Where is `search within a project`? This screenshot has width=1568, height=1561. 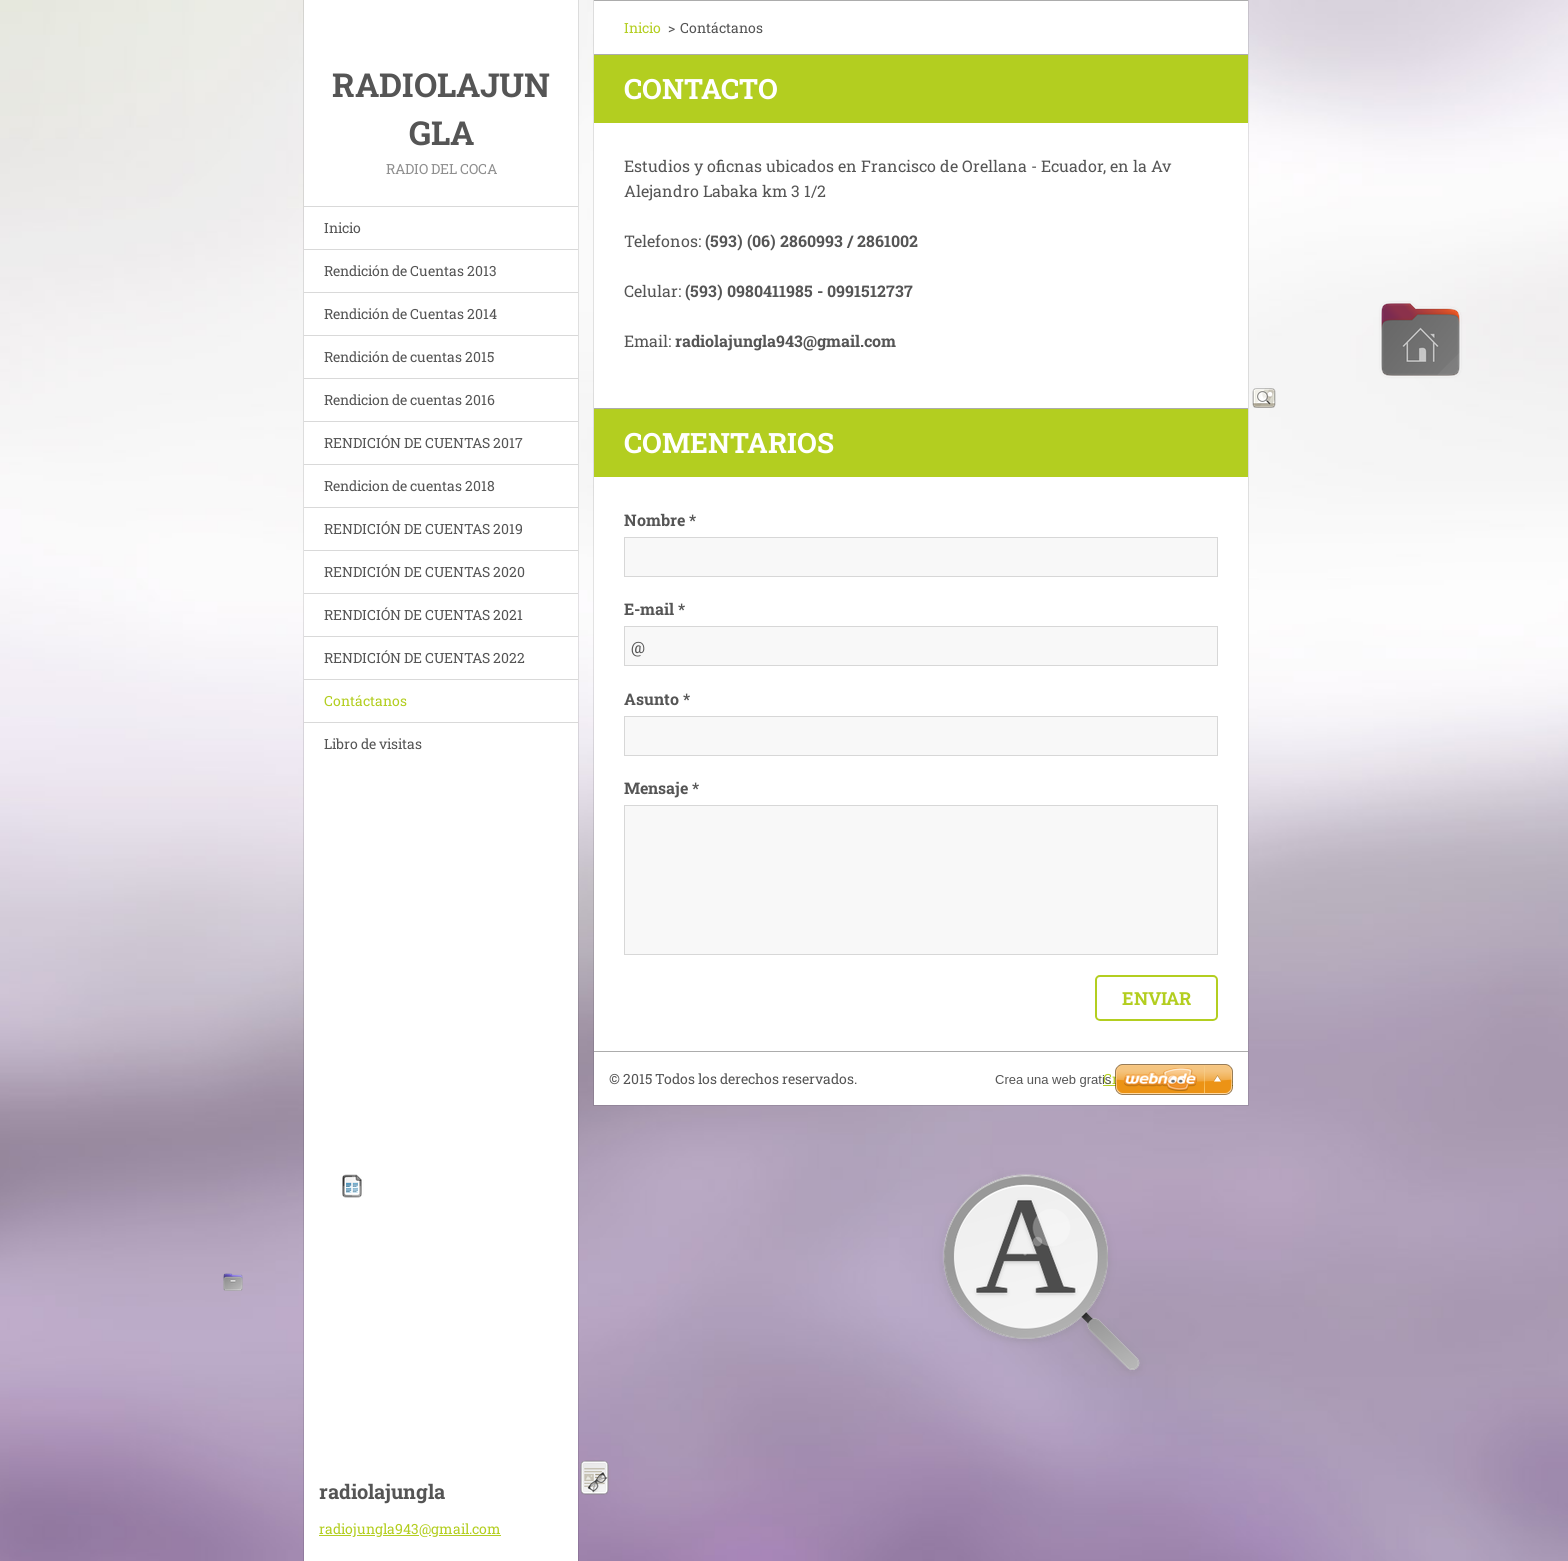
search within a project is located at coordinates (1039, 1270).